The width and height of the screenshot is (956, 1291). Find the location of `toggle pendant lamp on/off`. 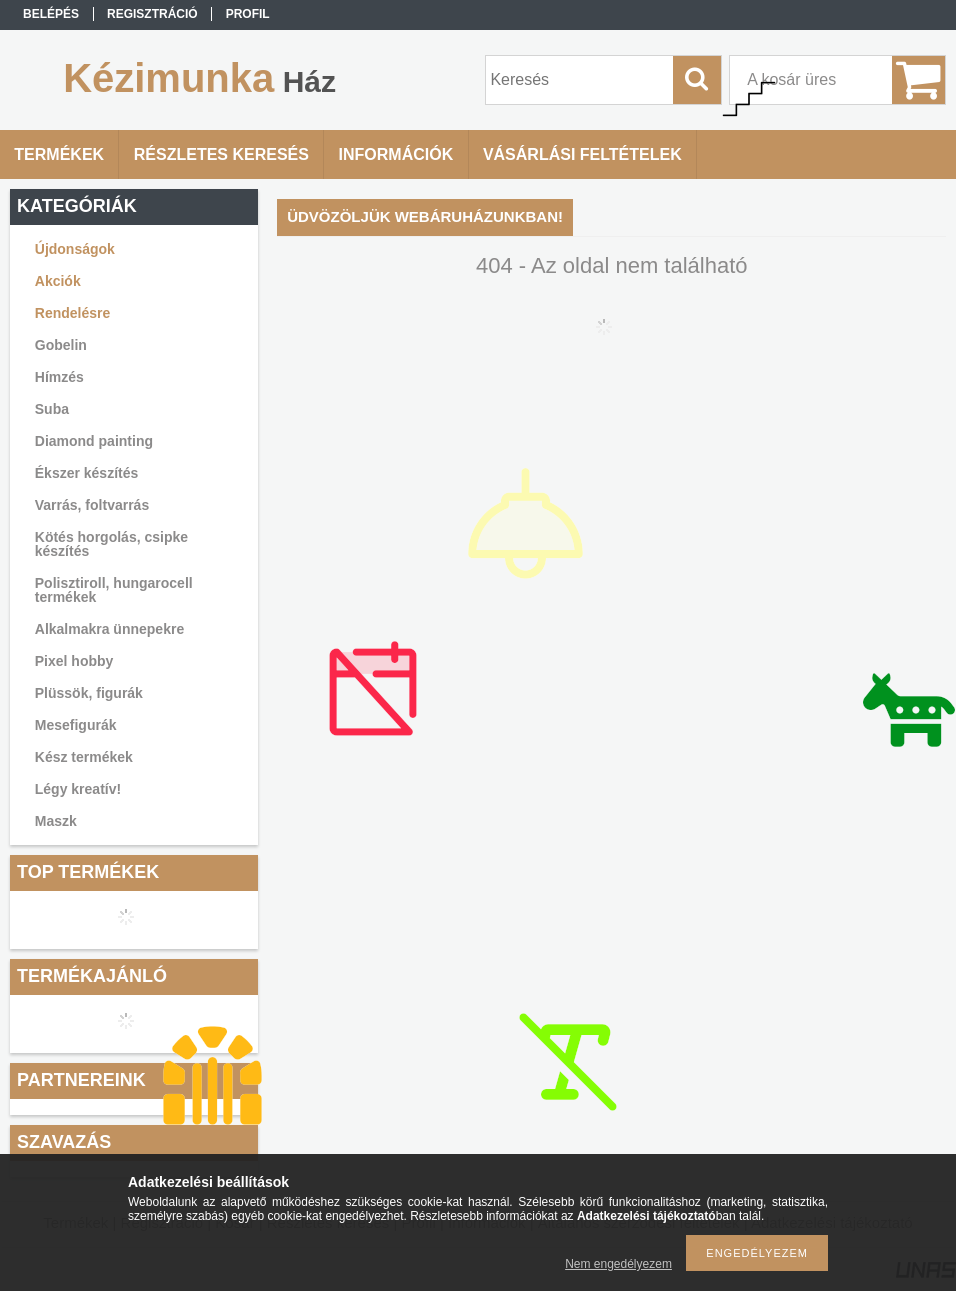

toggle pendant lamp on/off is located at coordinates (525, 529).